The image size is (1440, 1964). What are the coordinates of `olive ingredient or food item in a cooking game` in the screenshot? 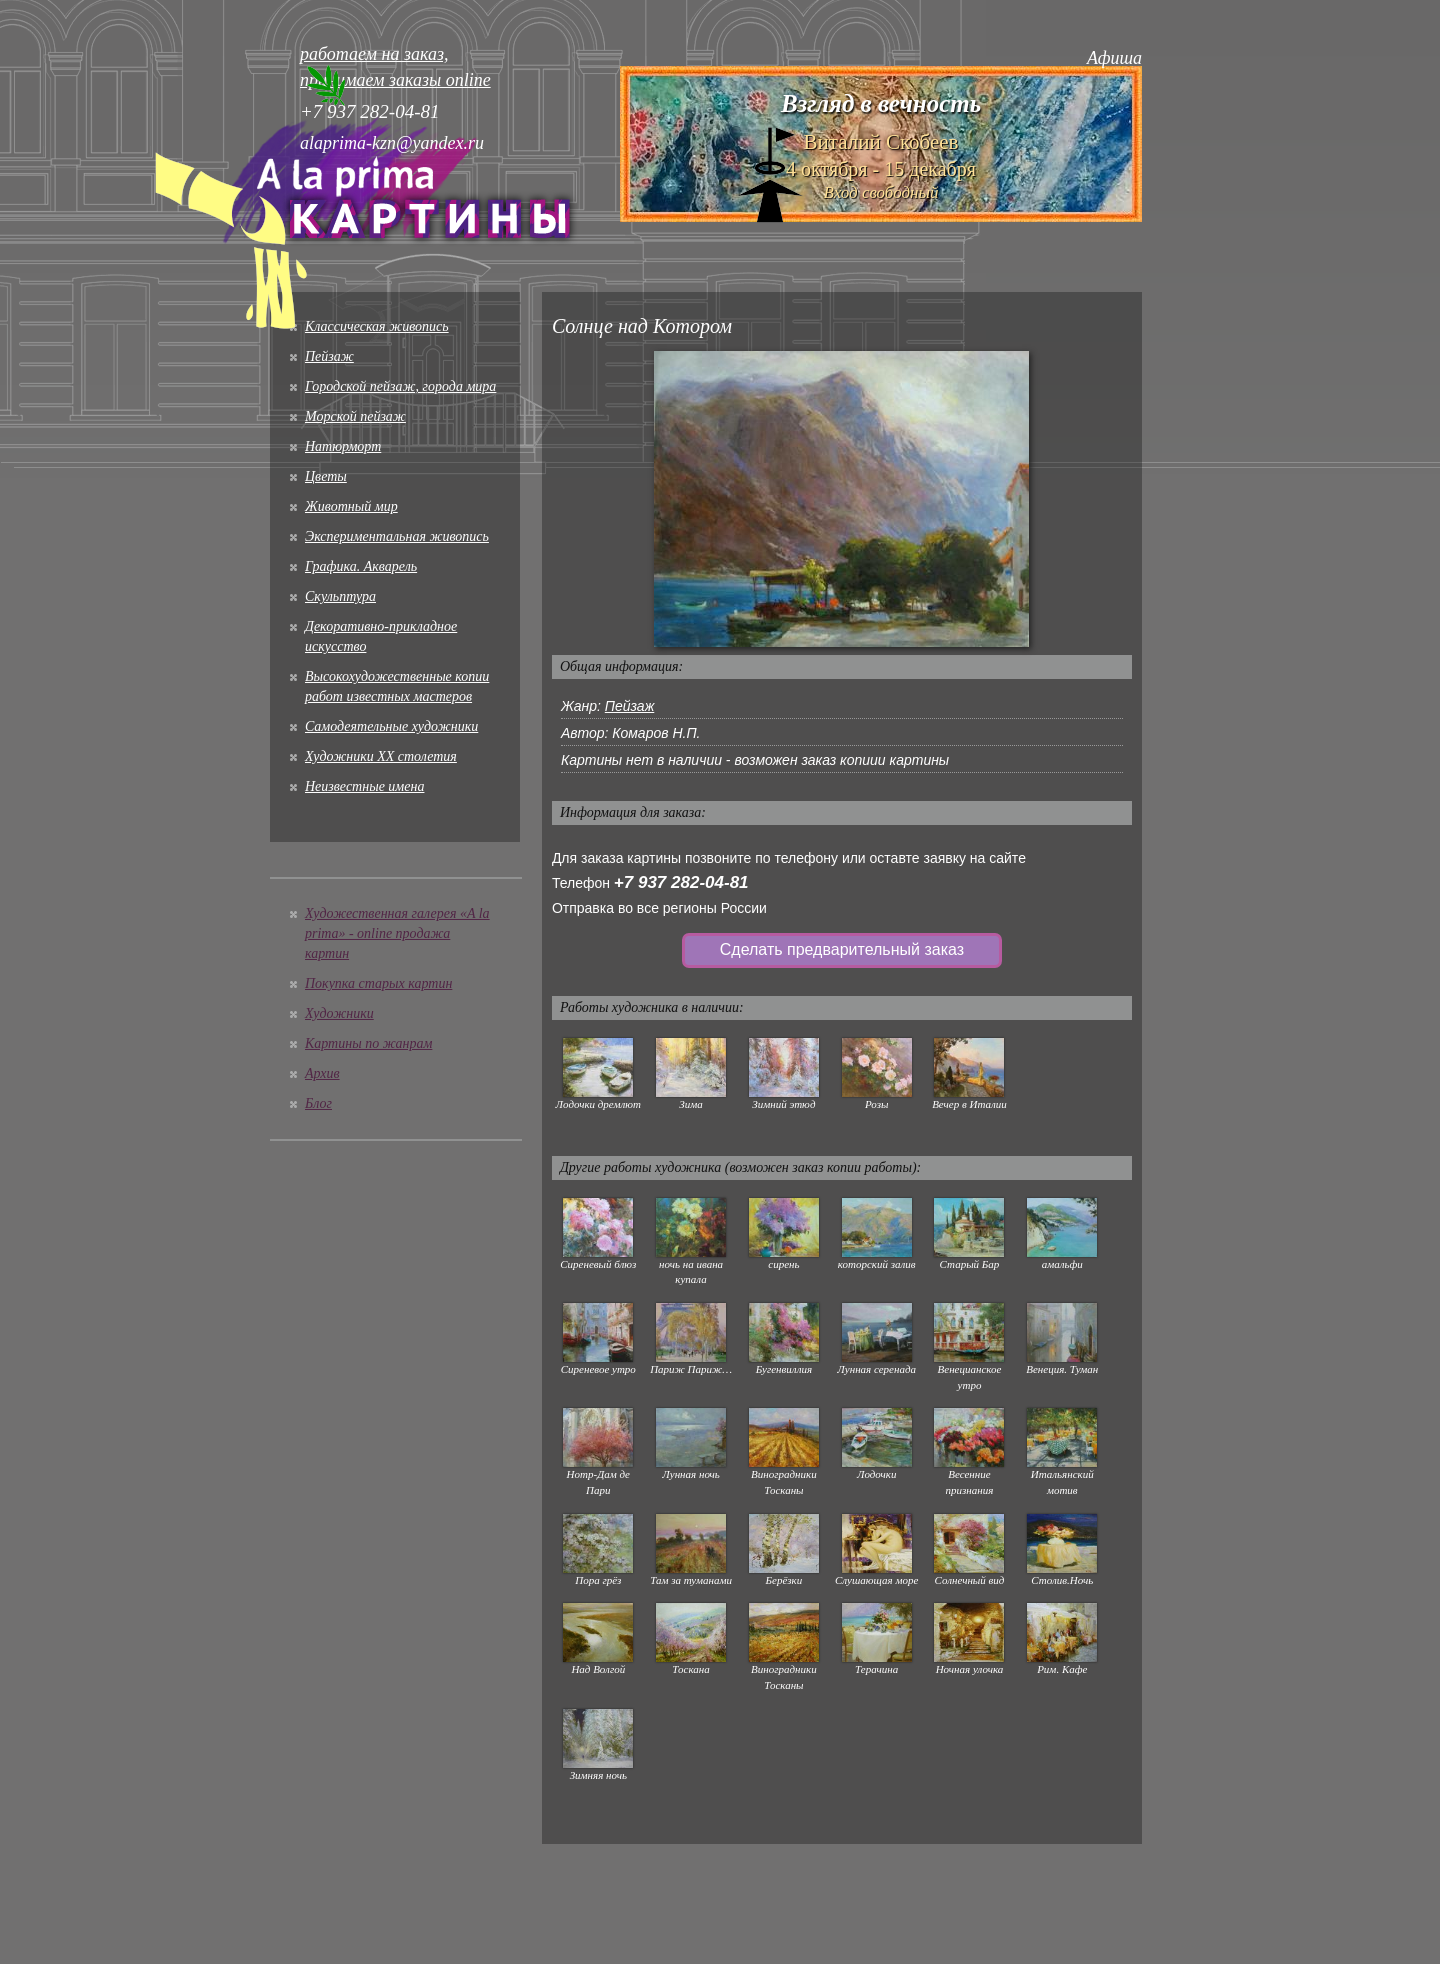 It's located at (326, 85).